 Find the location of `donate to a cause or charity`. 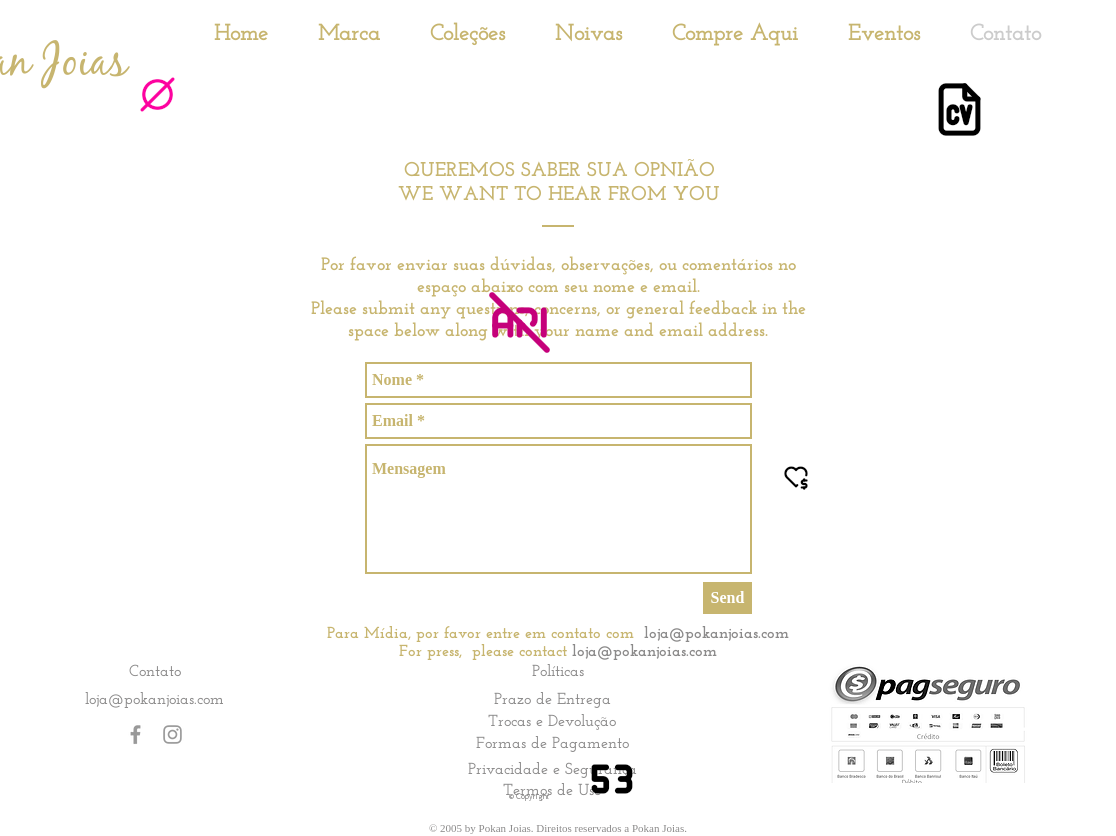

donate to a cause or charity is located at coordinates (796, 477).